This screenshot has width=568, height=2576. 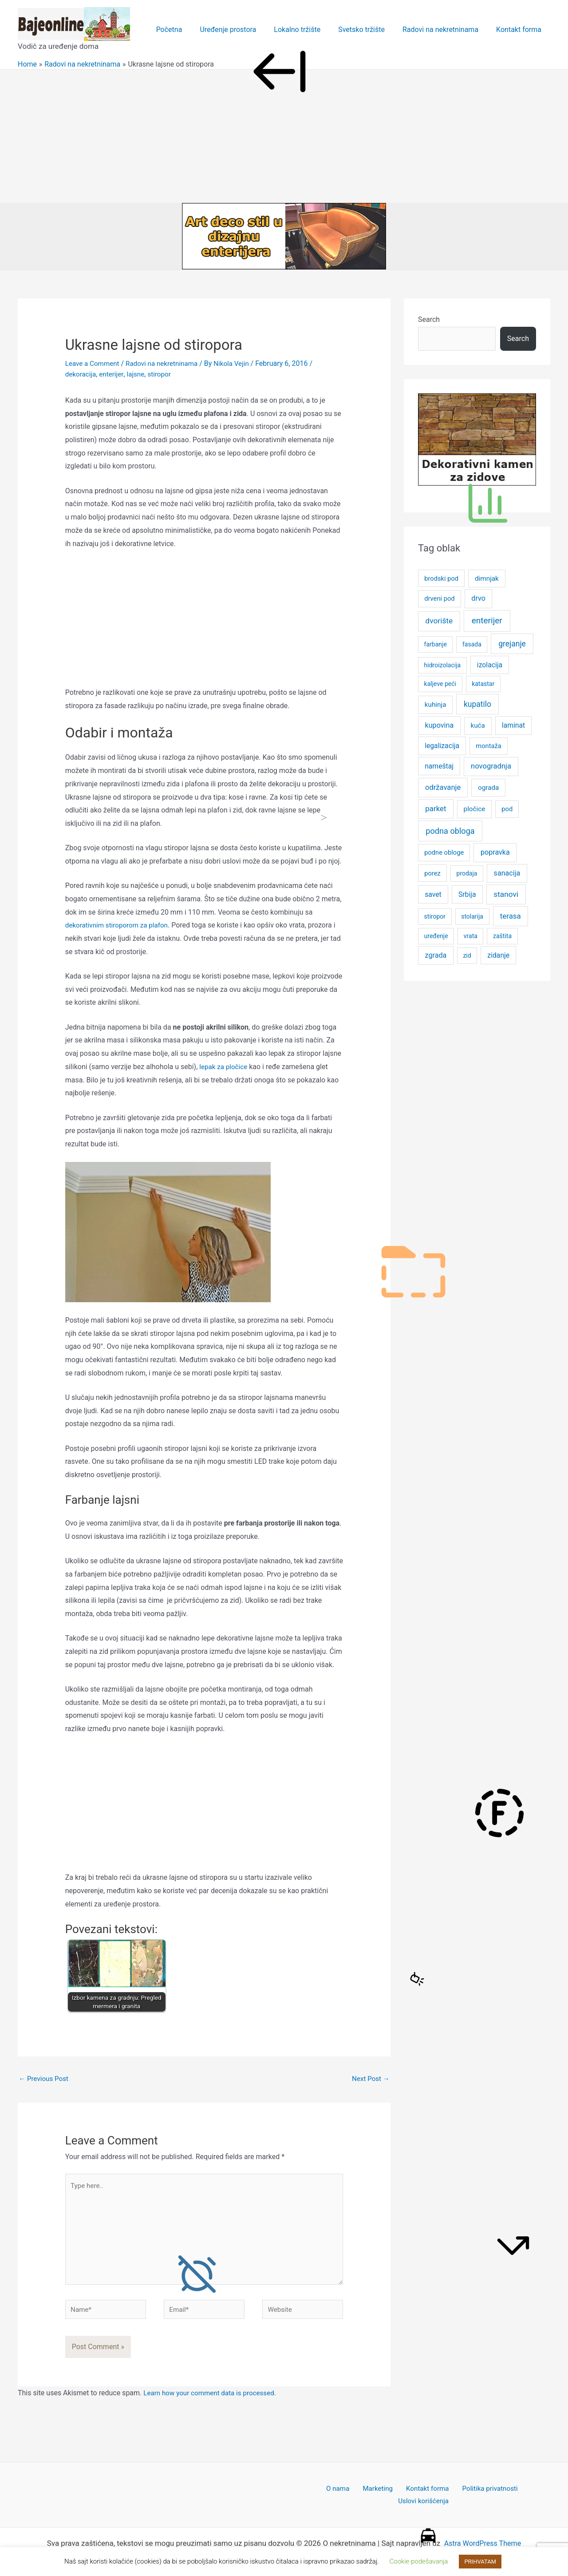 What do you see at coordinates (280, 71) in the screenshot?
I see `navigate back to previous screen` at bounding box center [280, 71].